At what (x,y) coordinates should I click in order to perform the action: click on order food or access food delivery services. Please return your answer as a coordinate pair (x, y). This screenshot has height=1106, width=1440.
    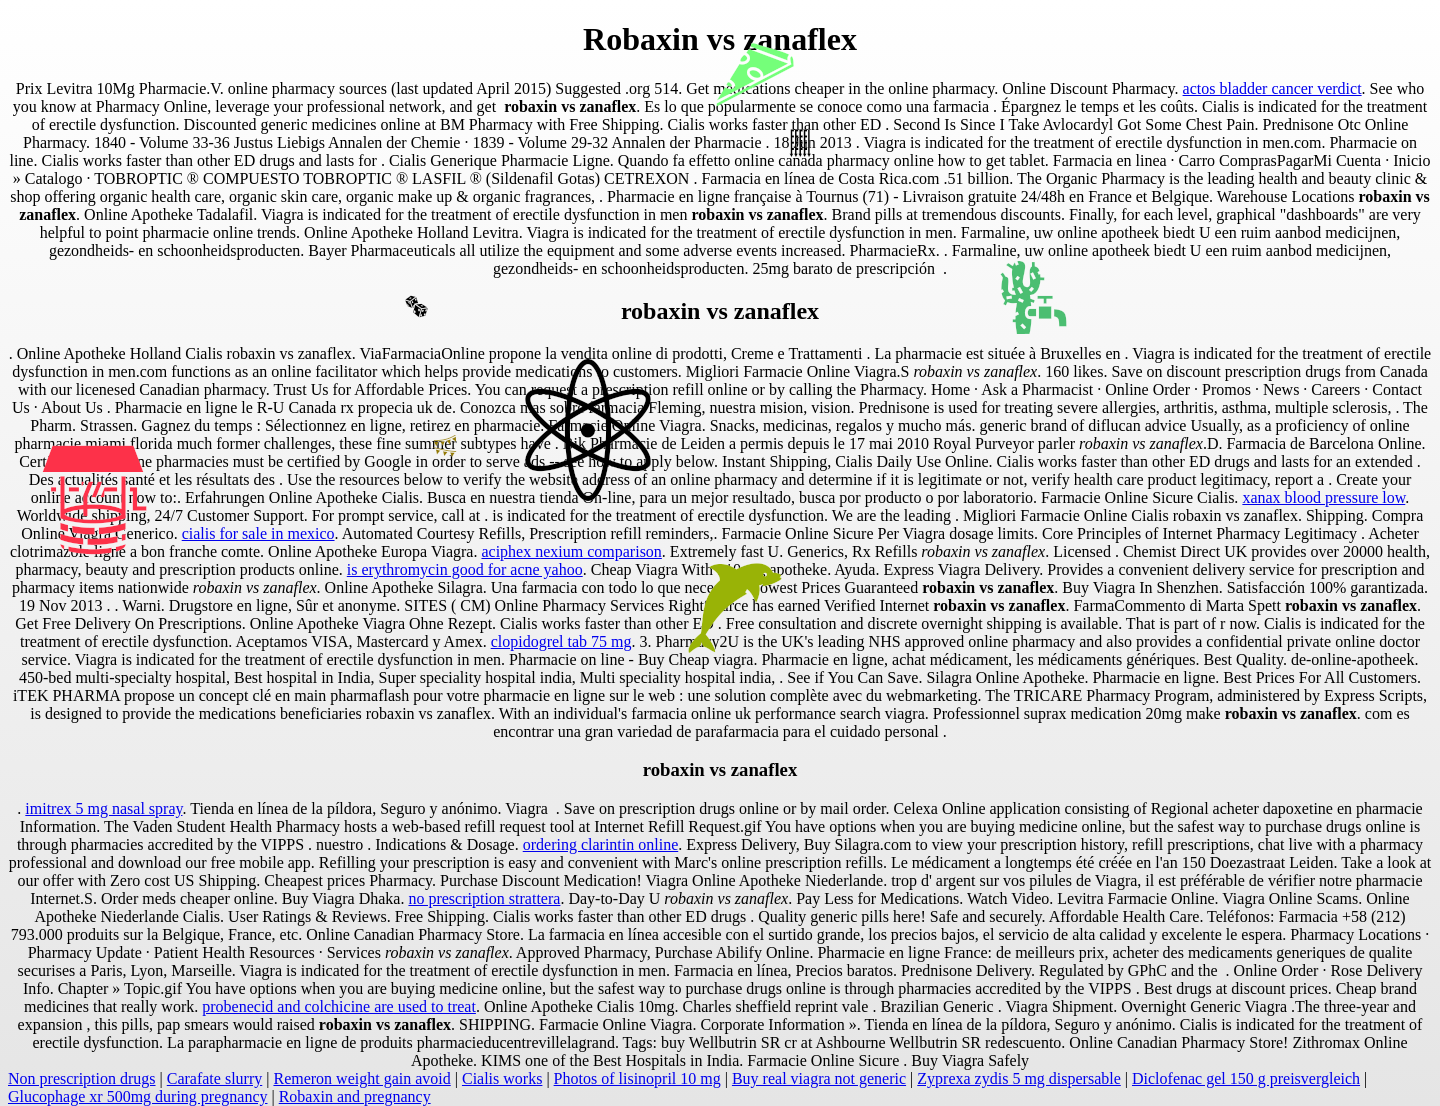
    Looking at the image, I should click on (754, 73).